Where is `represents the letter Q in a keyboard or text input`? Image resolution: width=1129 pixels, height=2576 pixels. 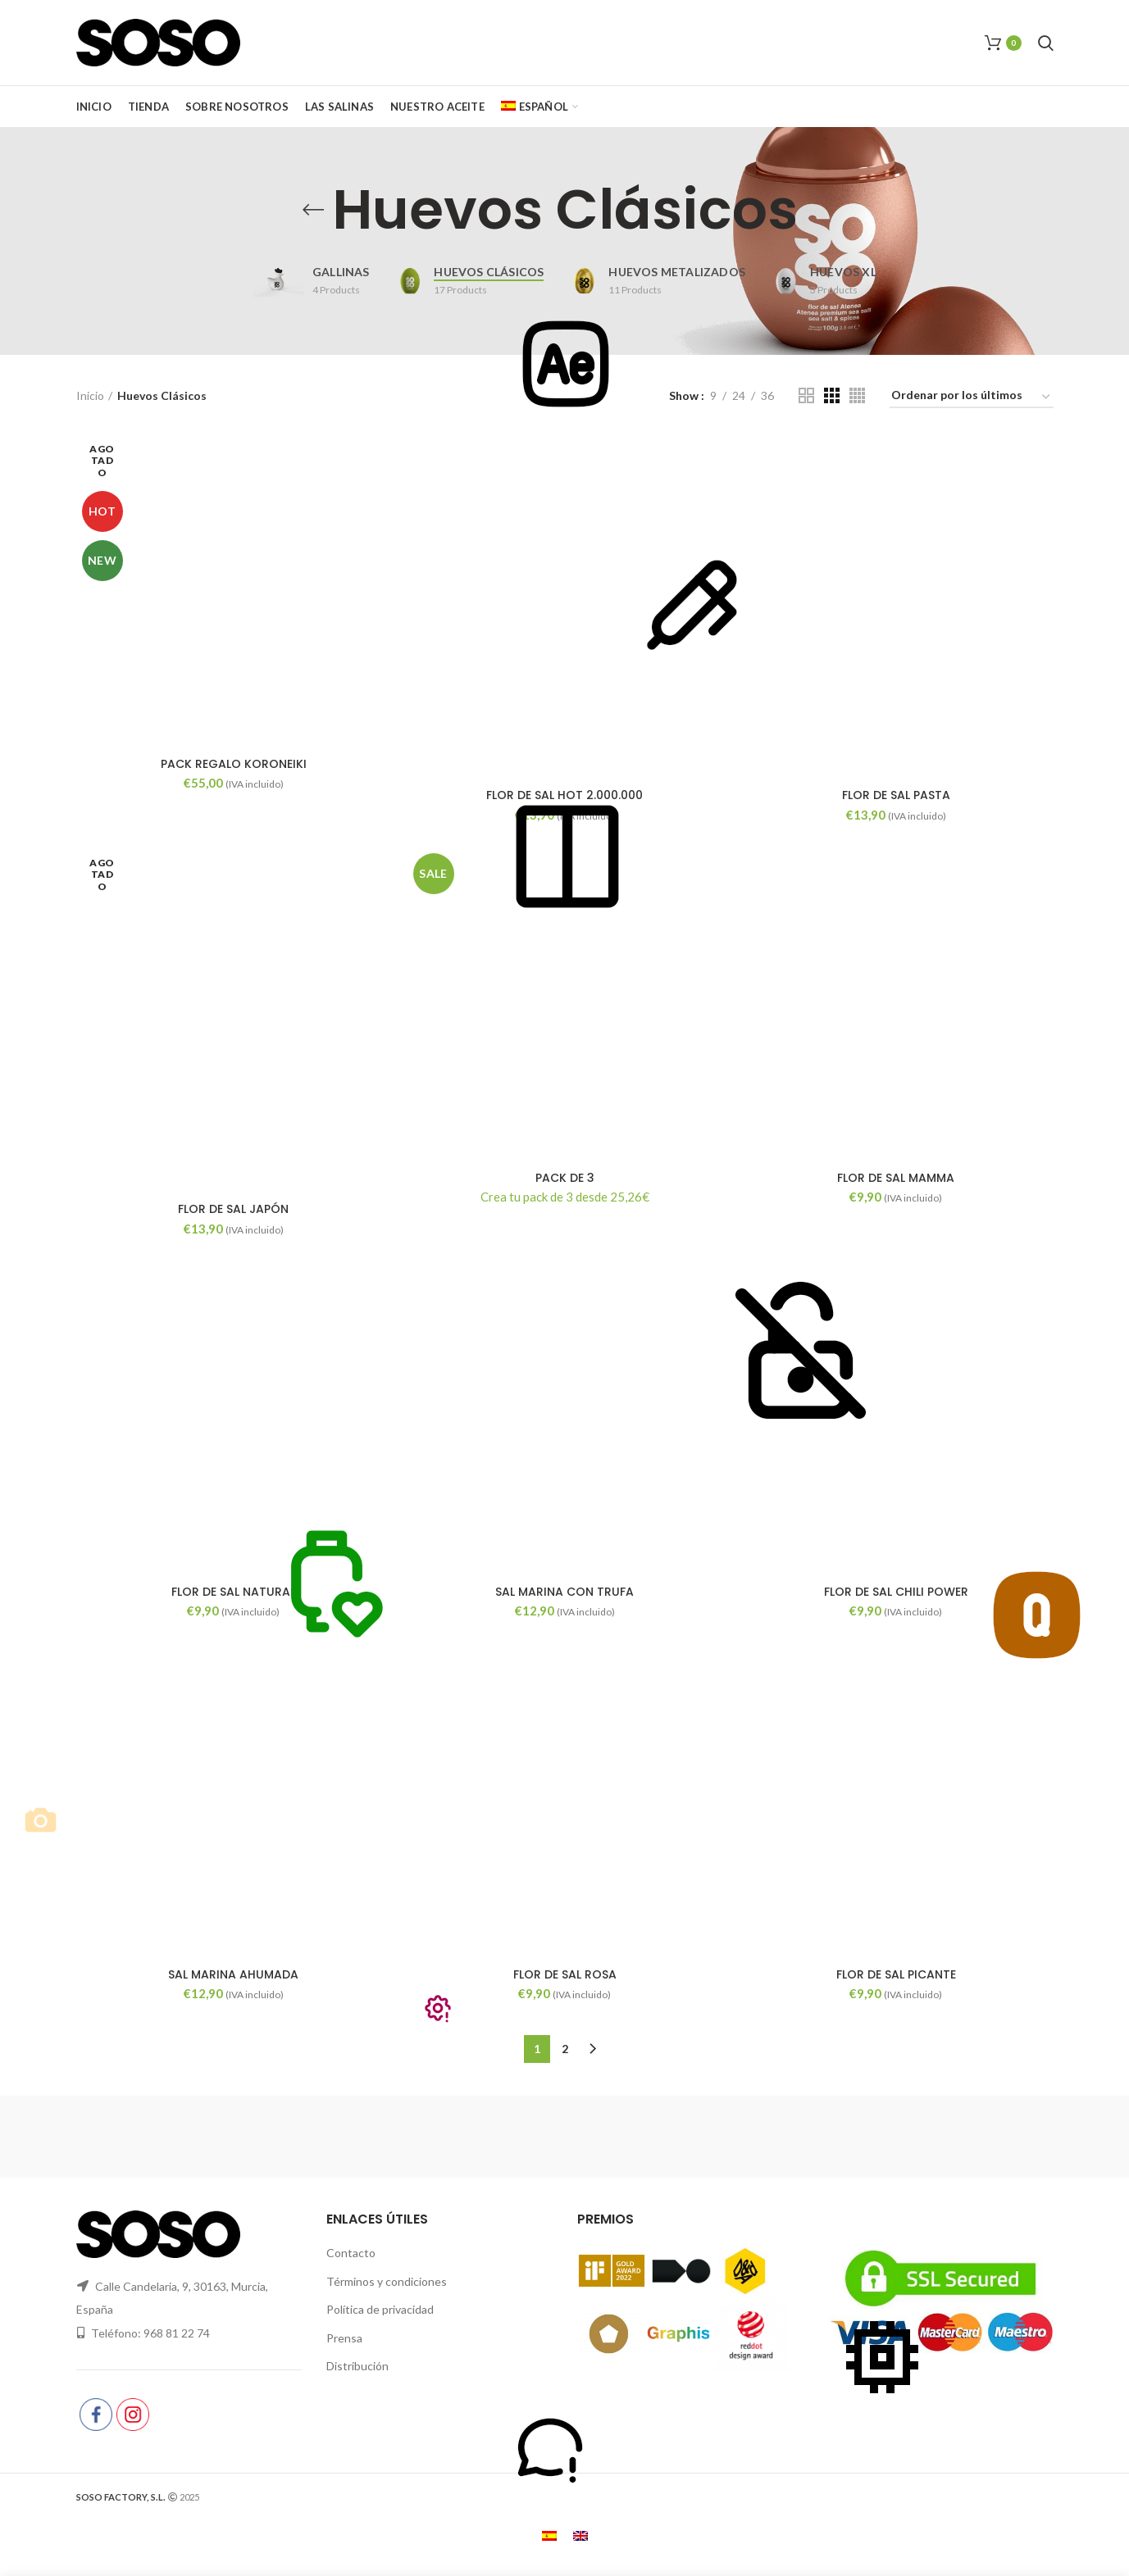
represents the letter Q in a keyboard or text input is located at coordinates (1036, 1615).